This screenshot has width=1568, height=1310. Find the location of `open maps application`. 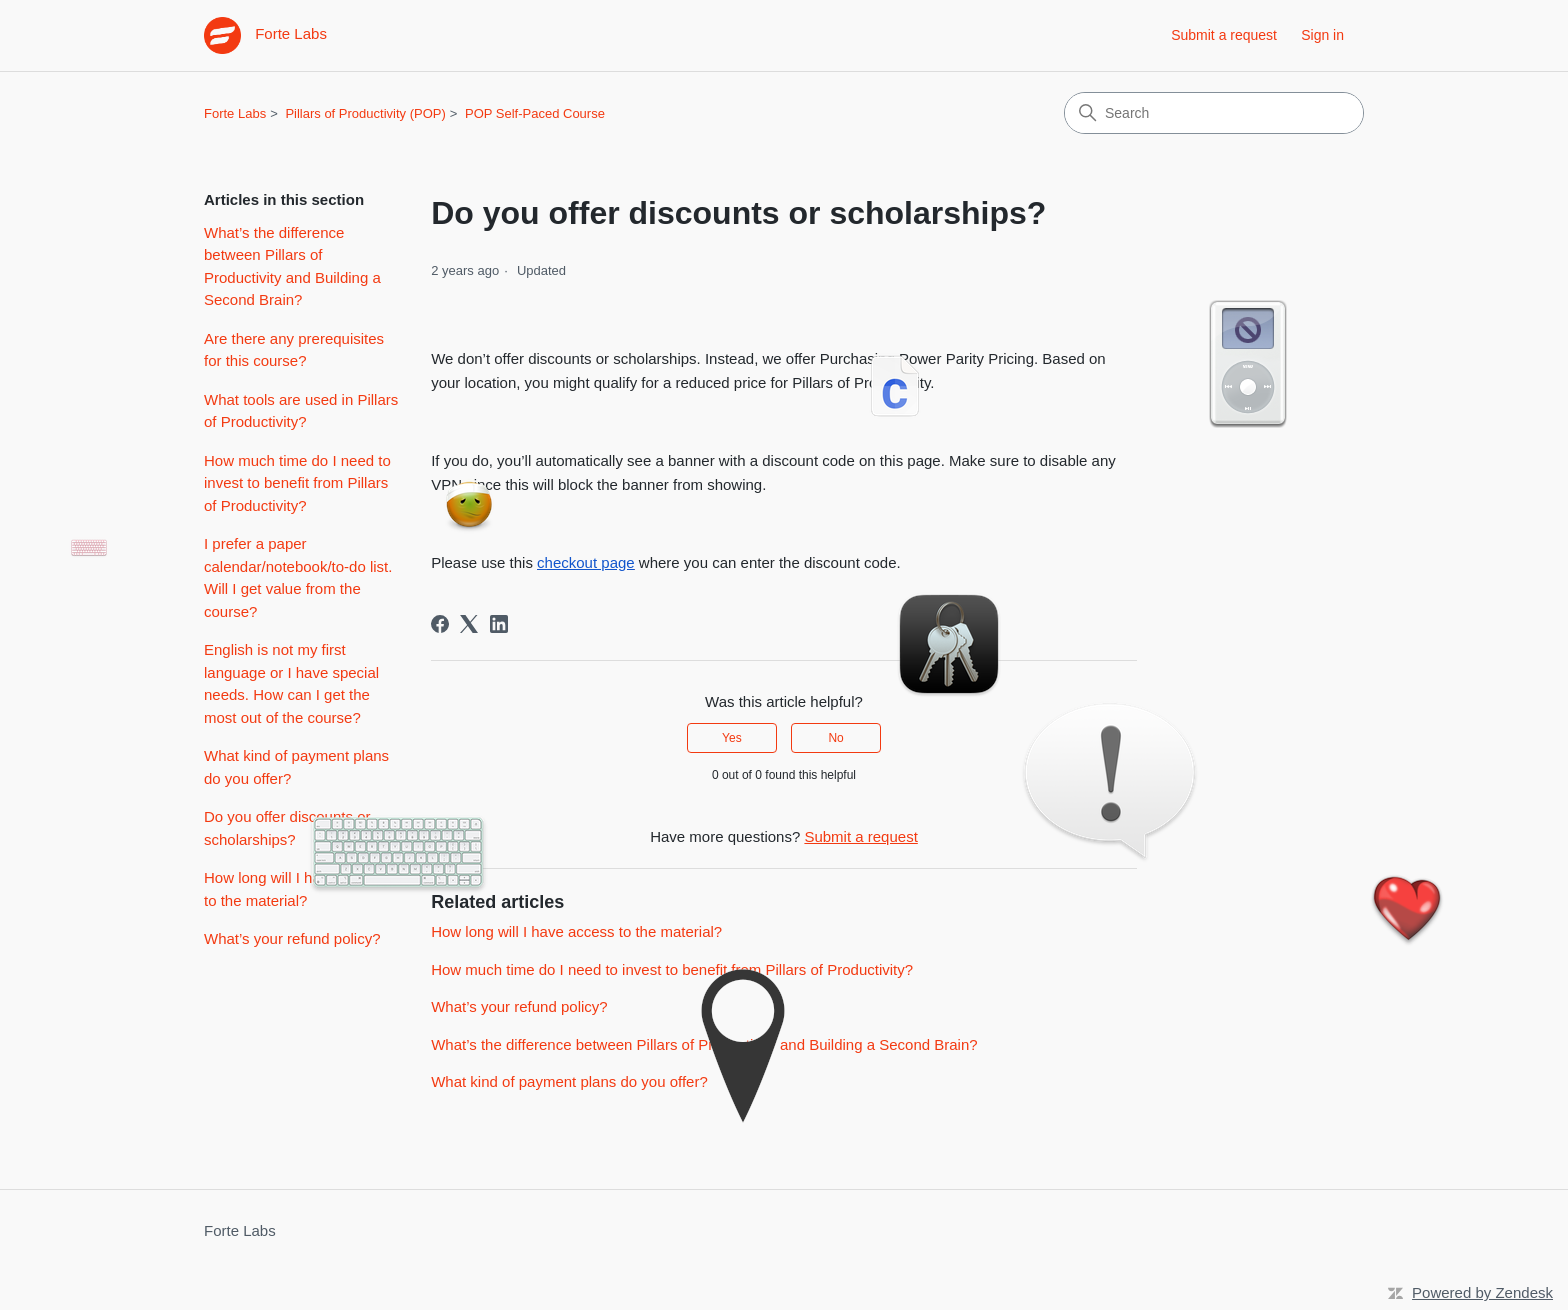

open maps application is located at coordinates (743, 1042).